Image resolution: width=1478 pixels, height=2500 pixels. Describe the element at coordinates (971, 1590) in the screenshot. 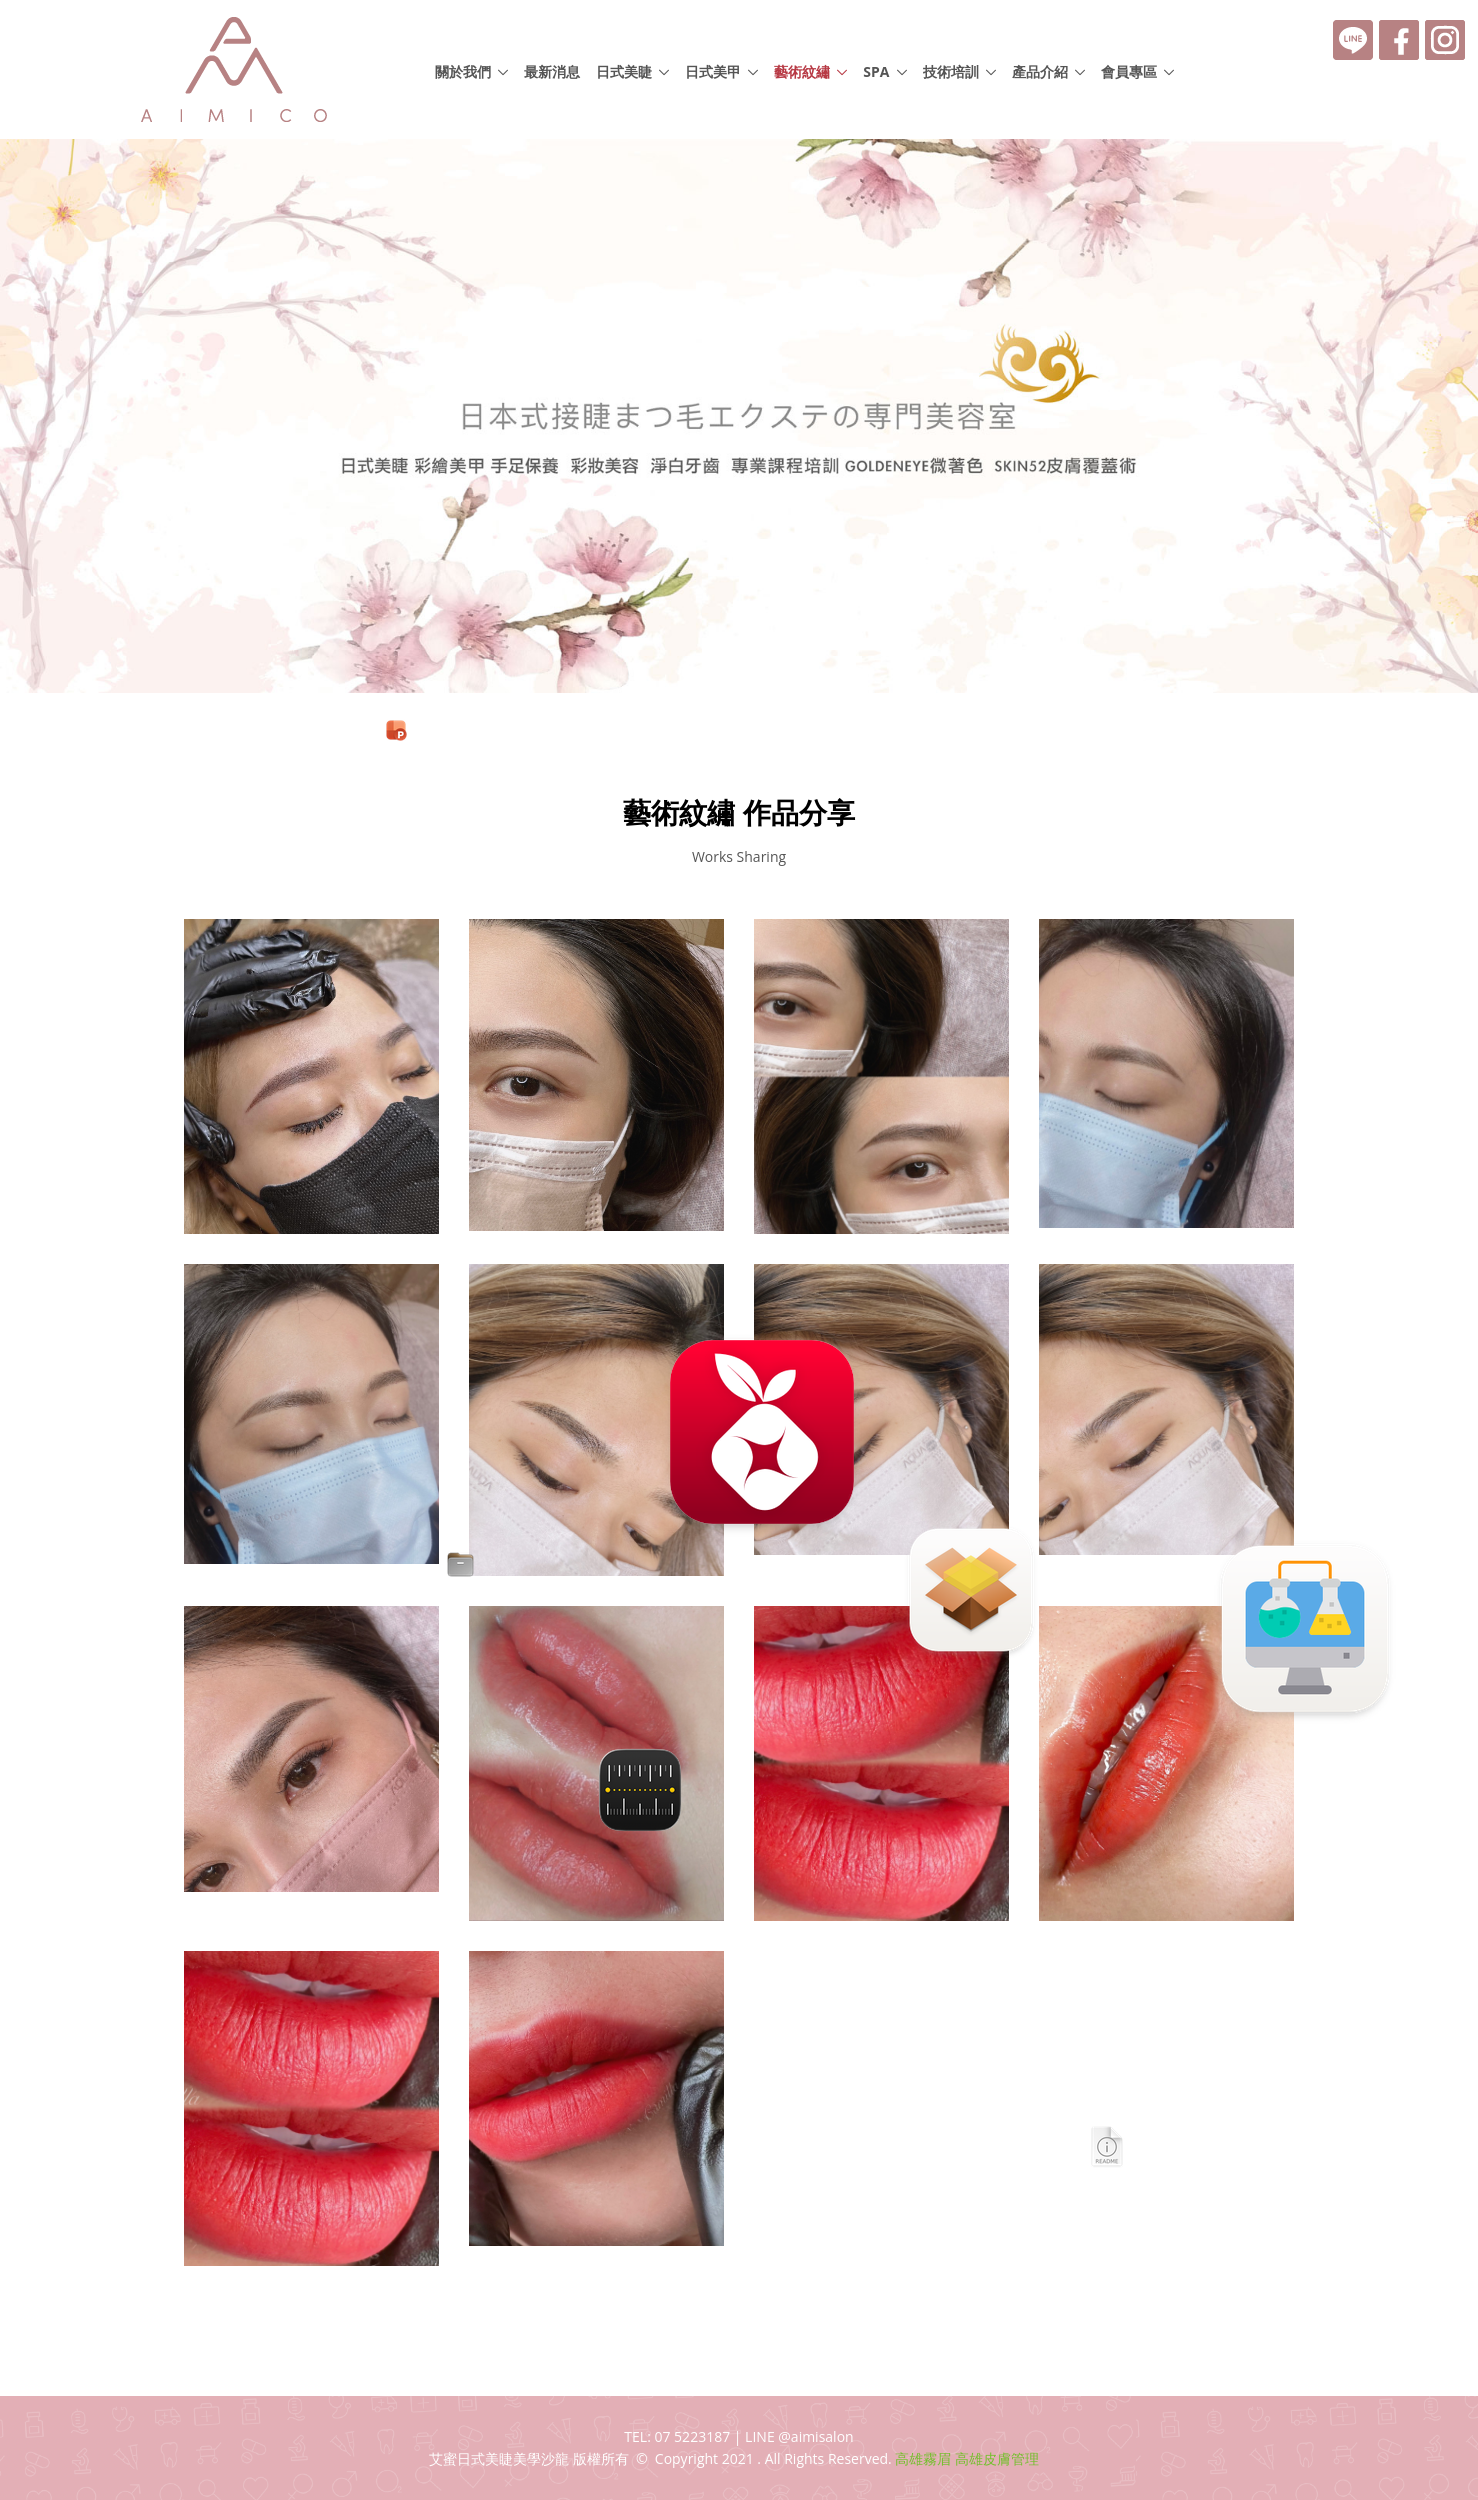

I see `open gdebi package installer` at that location.